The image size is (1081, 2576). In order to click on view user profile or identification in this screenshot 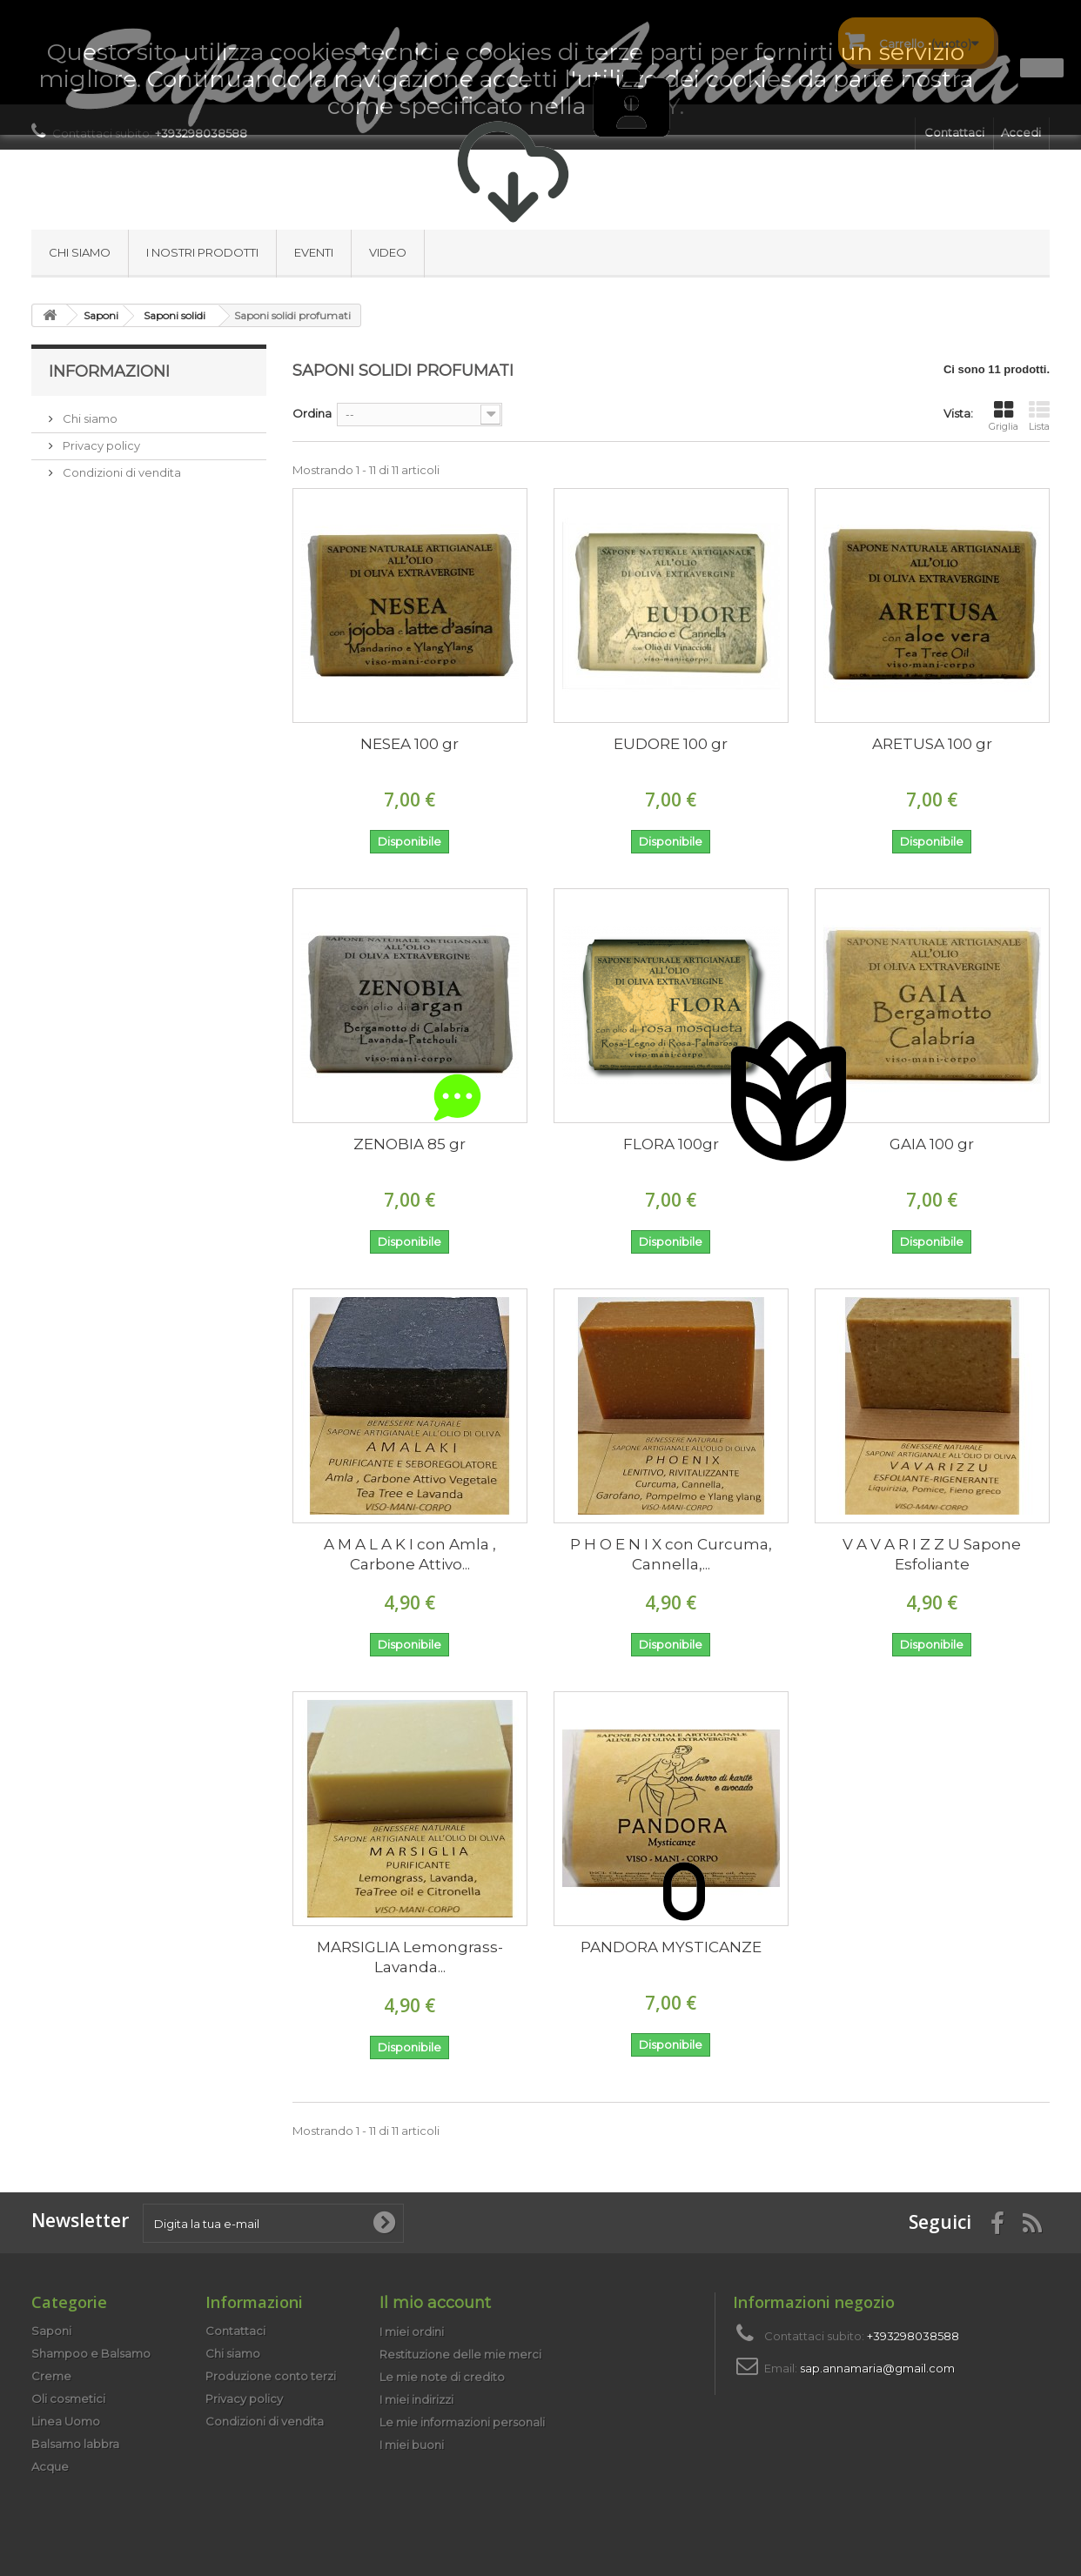, I will do `click(631, 107)`.